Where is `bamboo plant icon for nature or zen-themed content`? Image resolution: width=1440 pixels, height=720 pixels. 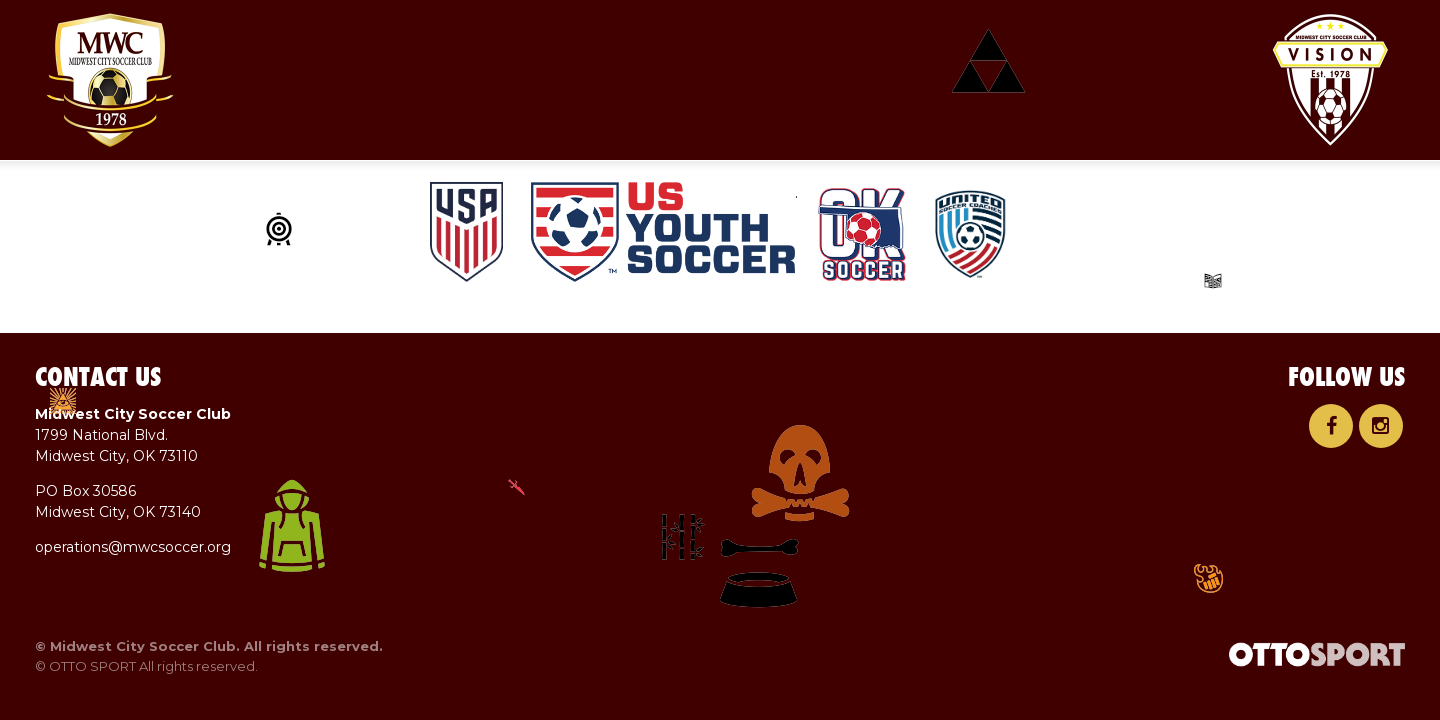 bamboo plant icon for nature or zen-themed content is located at coordinates (682, 537).